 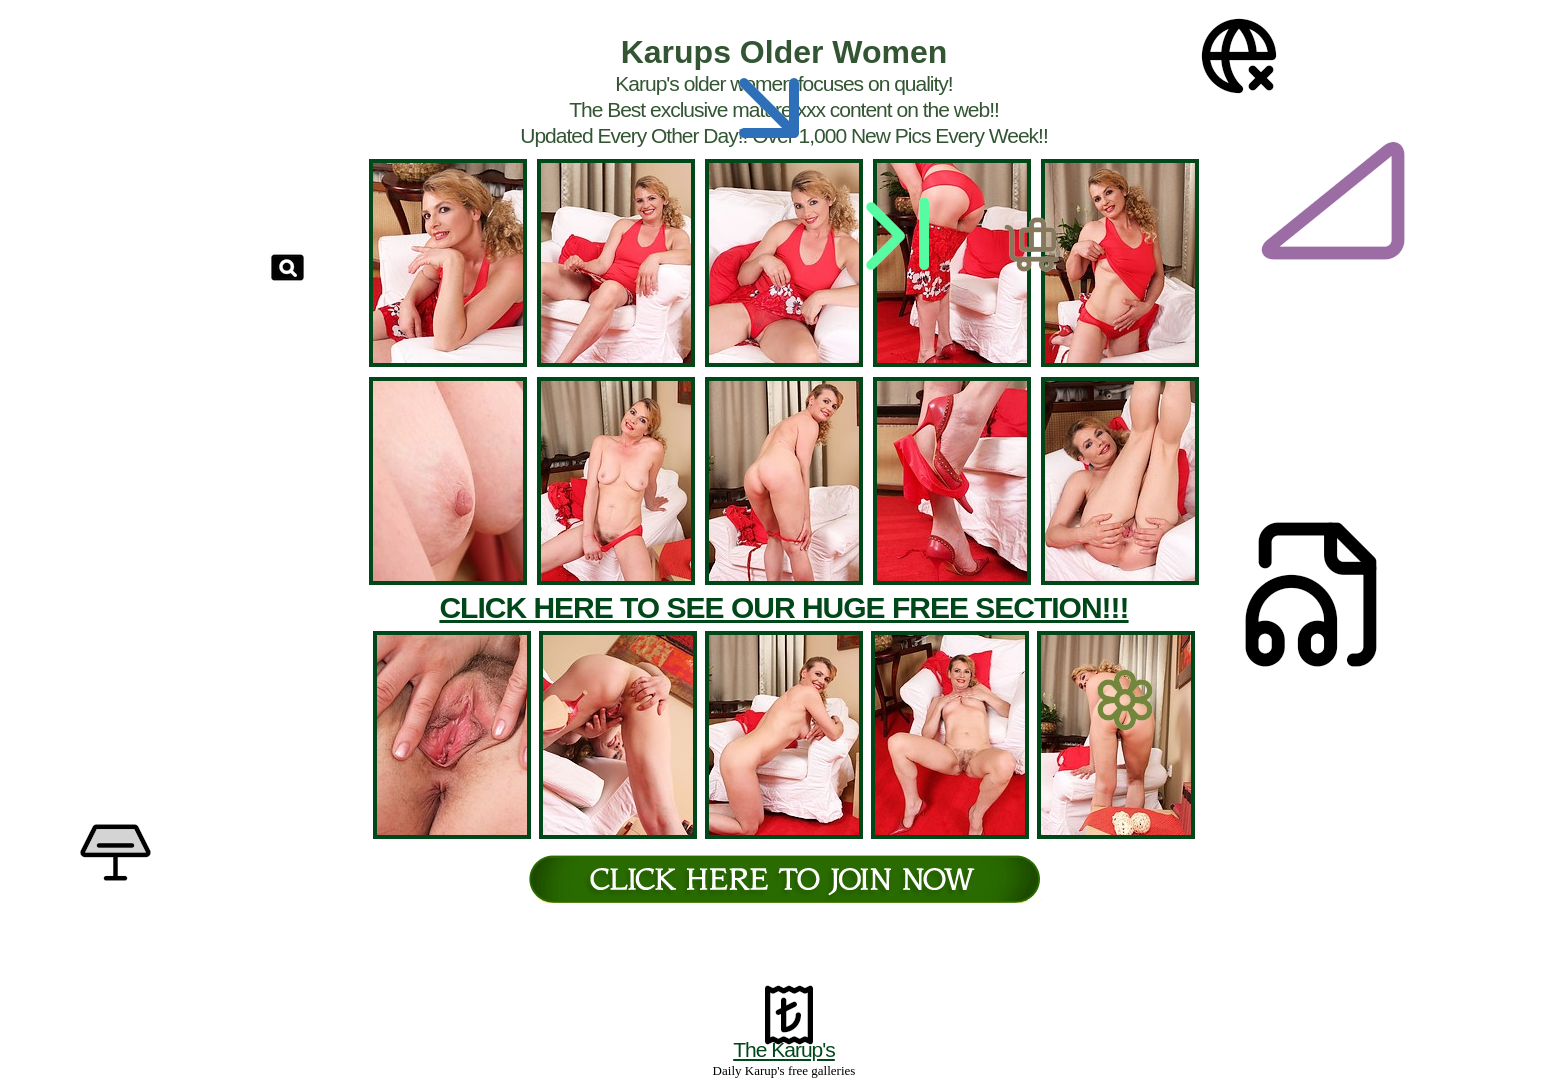 What do you see at coordinates (115, 852) in the screenshot?
I see `access presentation or speaker mode` at bounding box center [115, 852].